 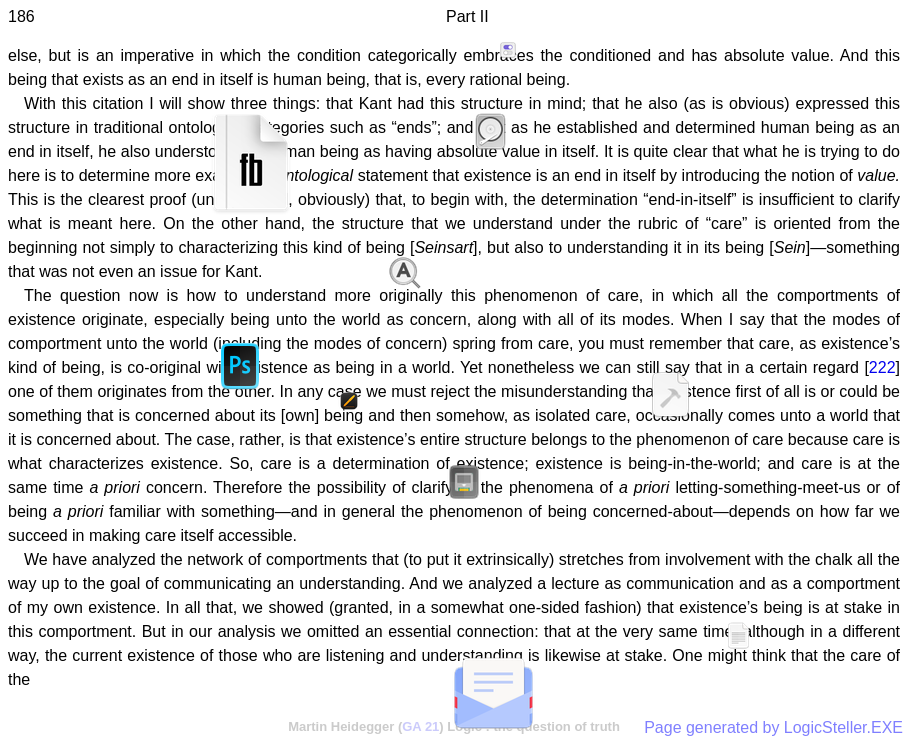 What do you see at coordinates (240, 366) in the screenshot?
I see `adobe photoshop file type indicator` at bounding box center [240, 366].